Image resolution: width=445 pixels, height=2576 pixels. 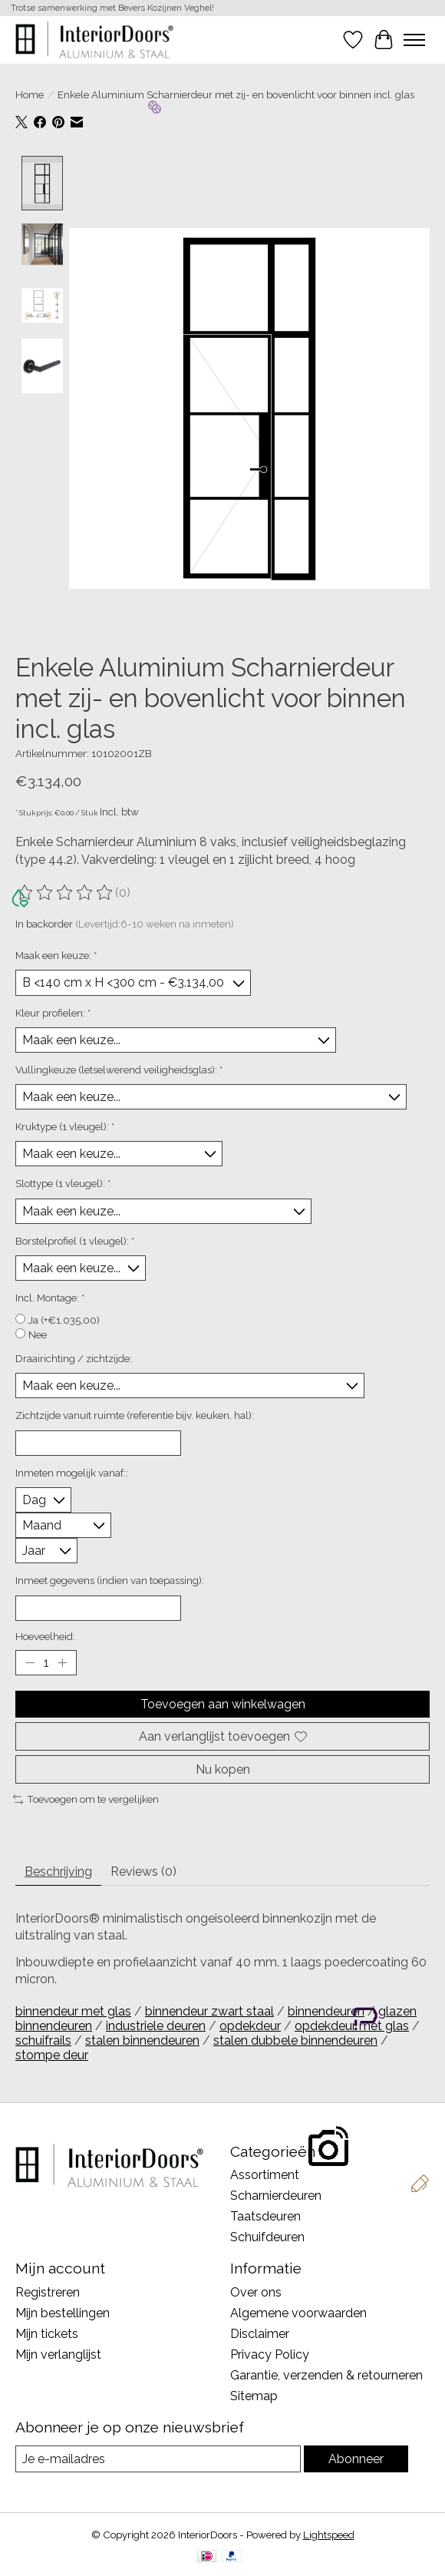 I want to click on battery warning or critical battery level, so click(x=365, y=2015).